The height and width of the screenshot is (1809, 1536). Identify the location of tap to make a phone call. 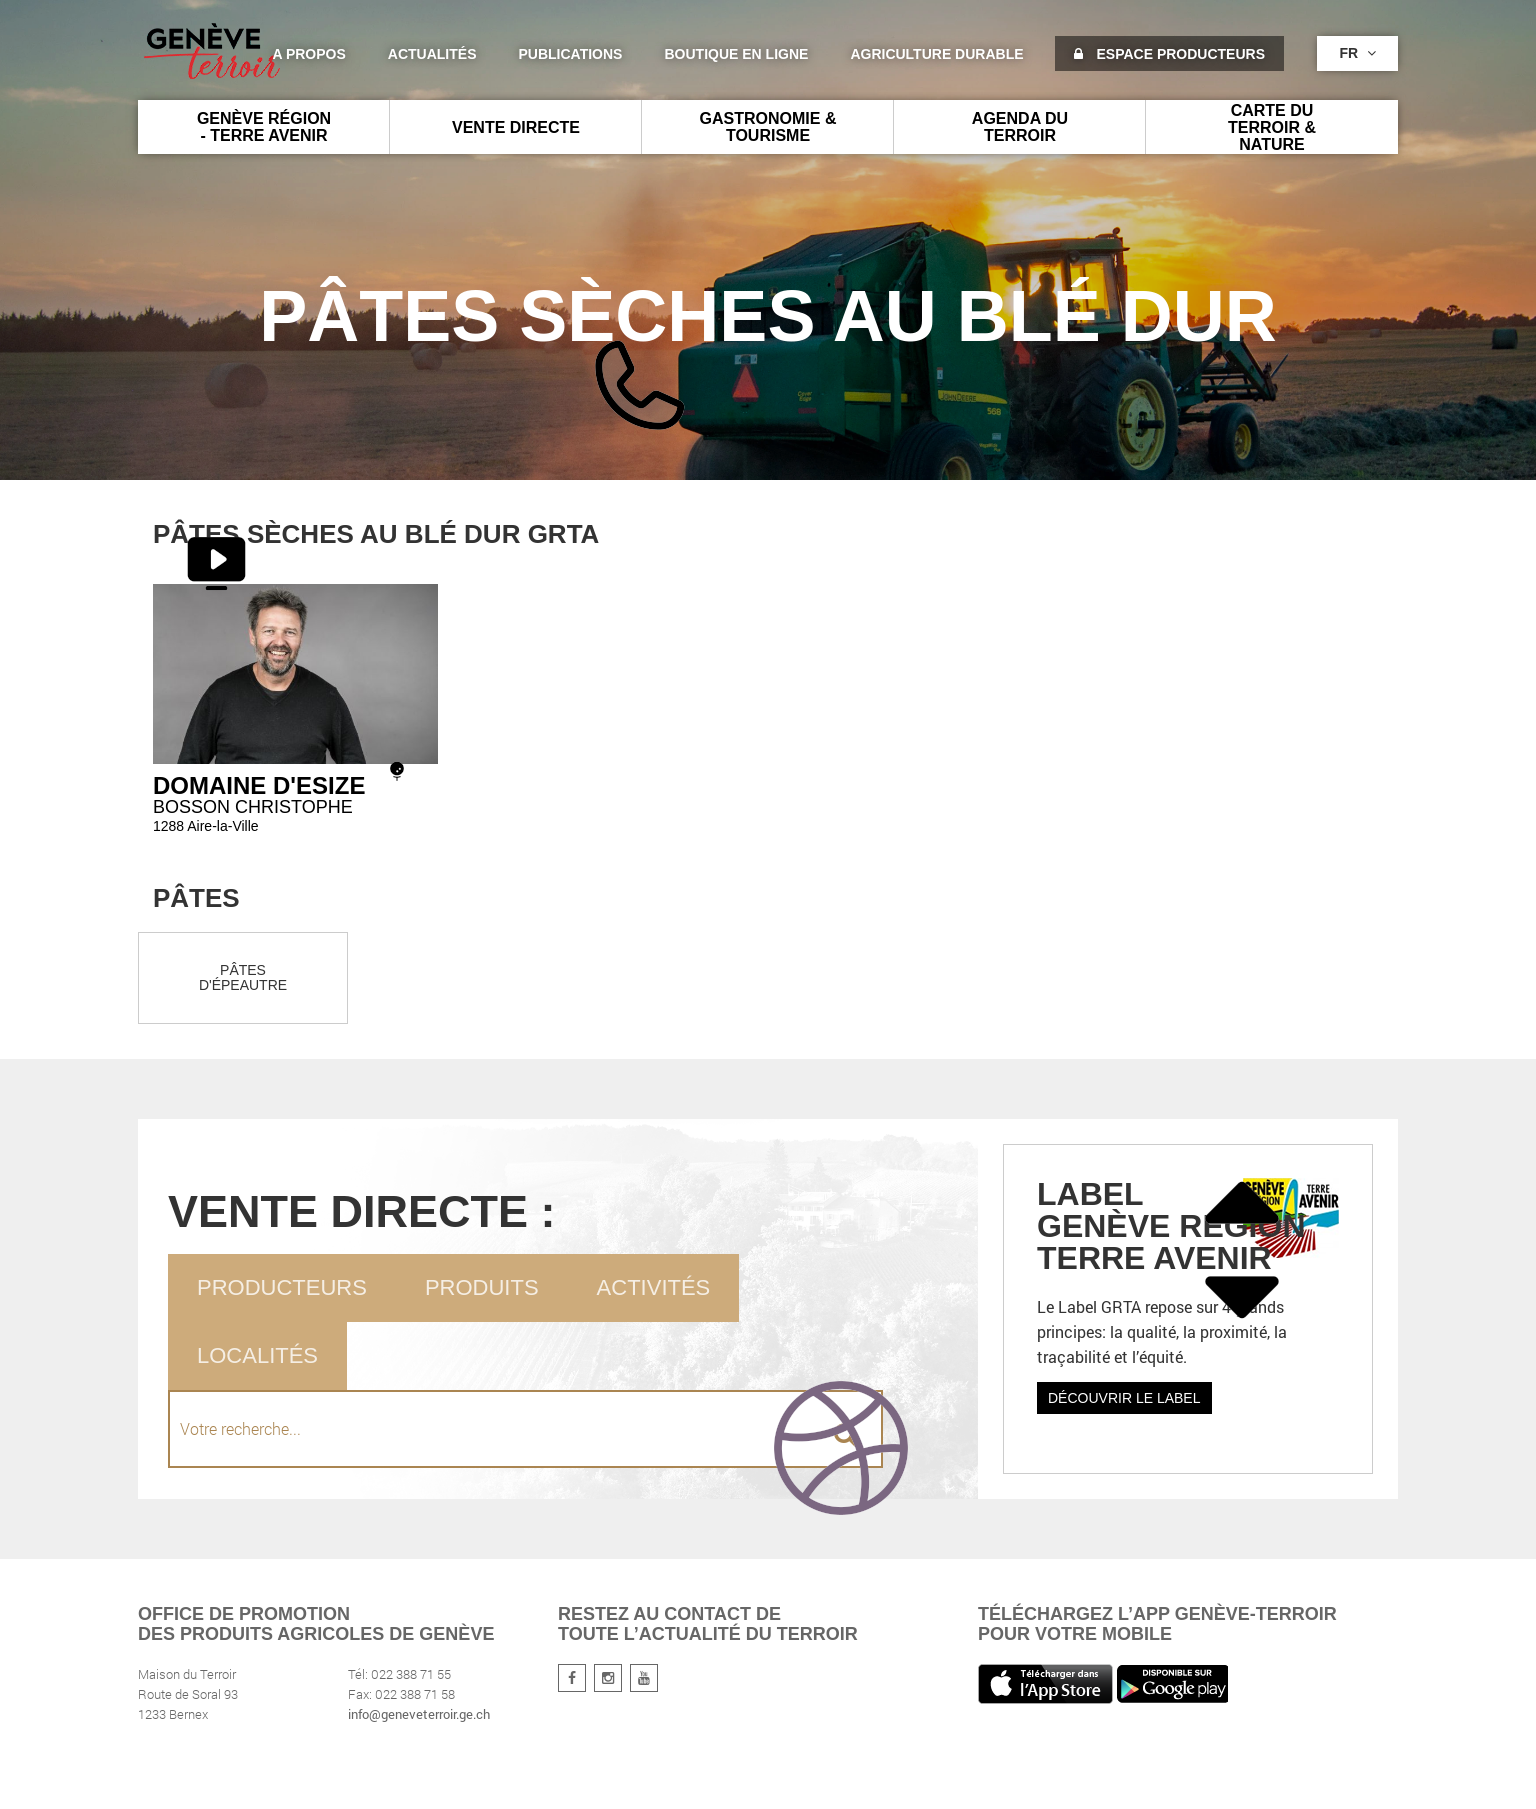
(638, 387).